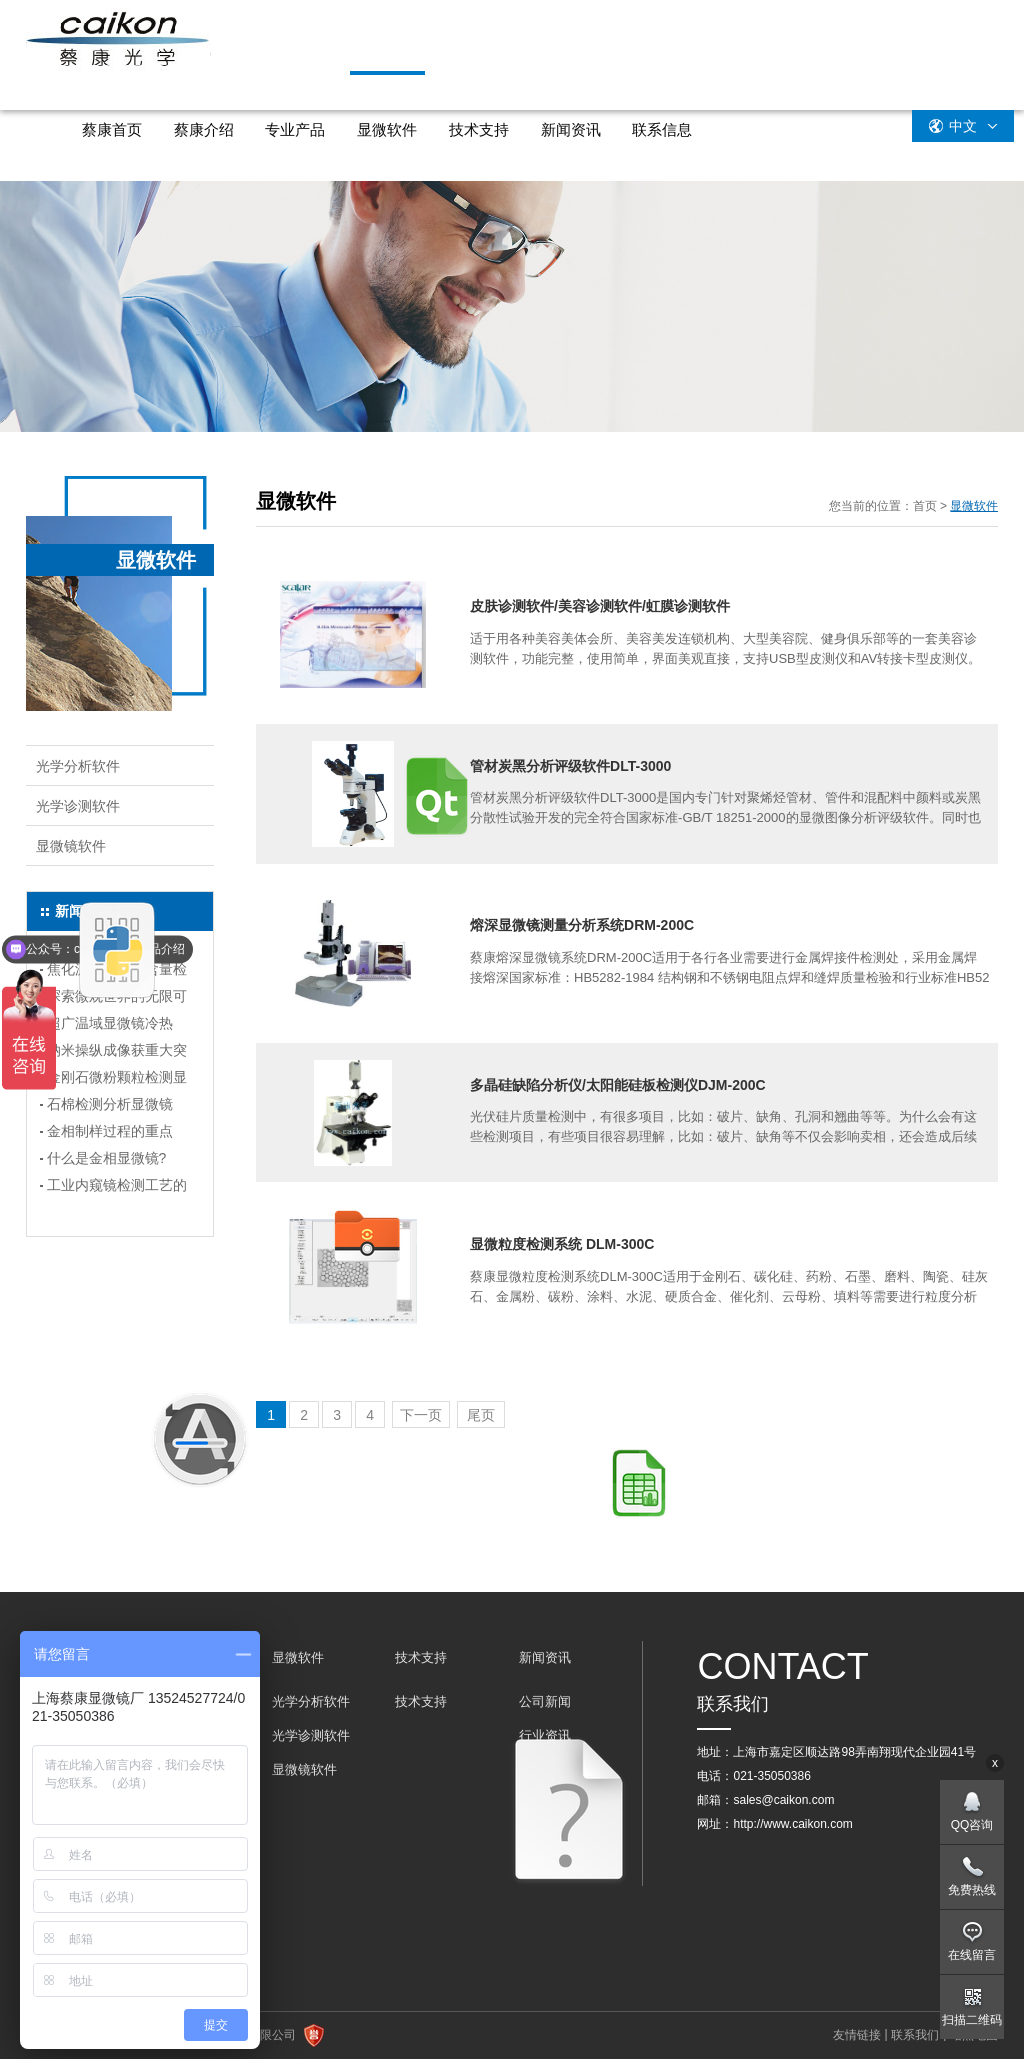 Image resolution: width=1024 pixels, height=2059 pixels. What do you see at coordinates (367, 1238) in the screenshot?
I see `folder containing pokémon-related files or games` at bounding box center [367, 1238].